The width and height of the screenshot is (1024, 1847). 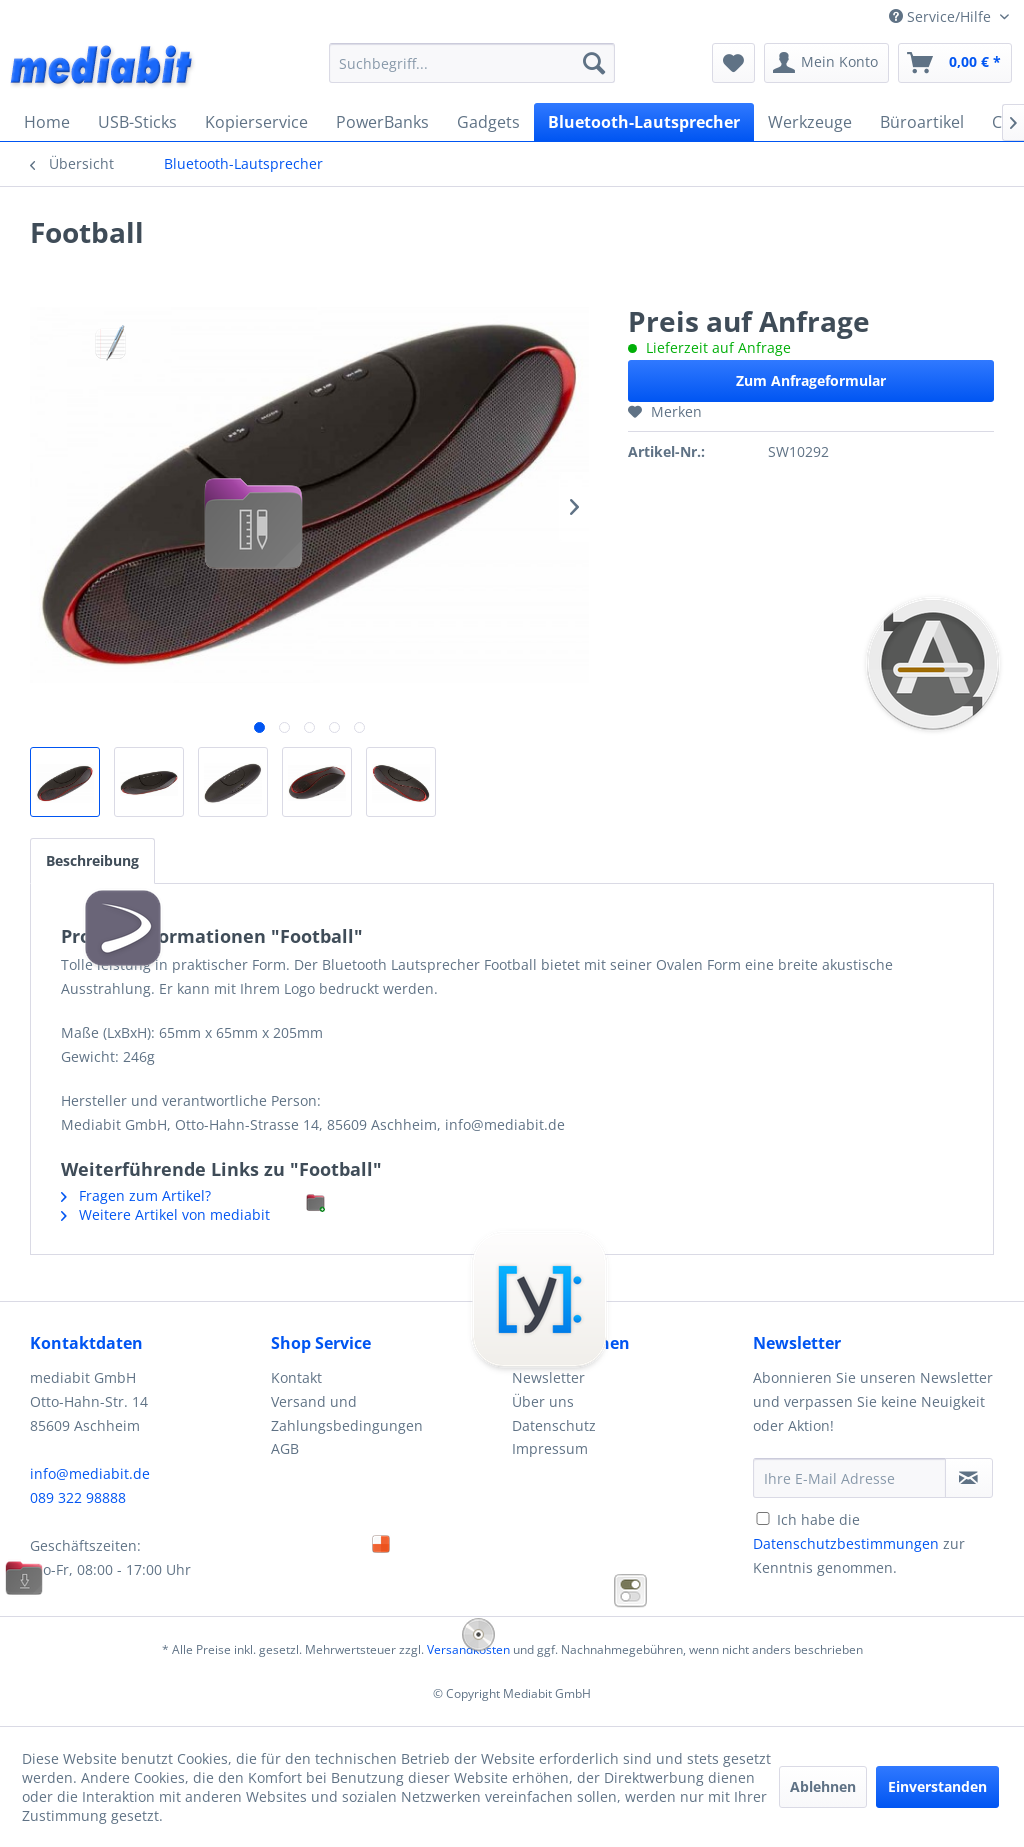 What do you see at coordinates (630, 1590) in the screenshot?
I see `open gnome tweaks settings` at bounding box center [630, 1590].